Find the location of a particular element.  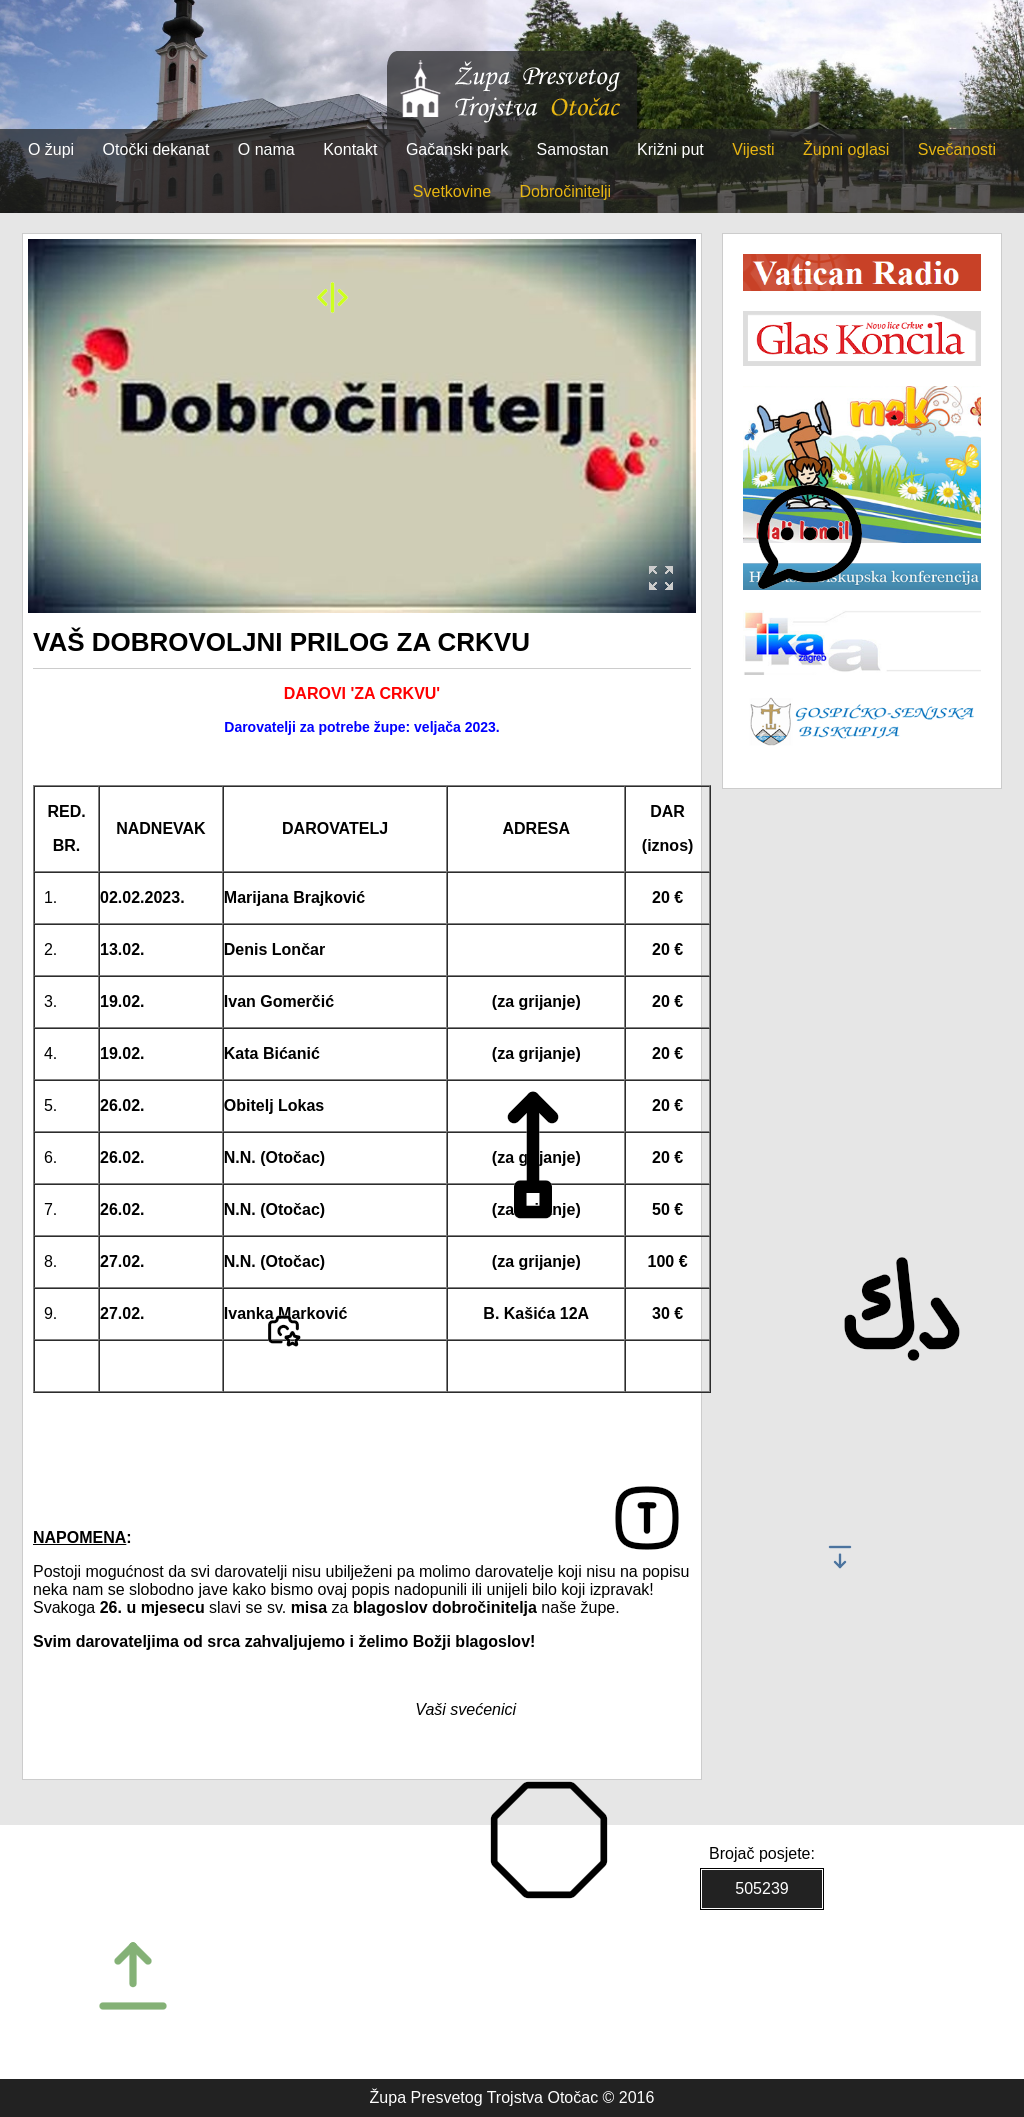

upload a file or document is located at coordinates (133, 1976).